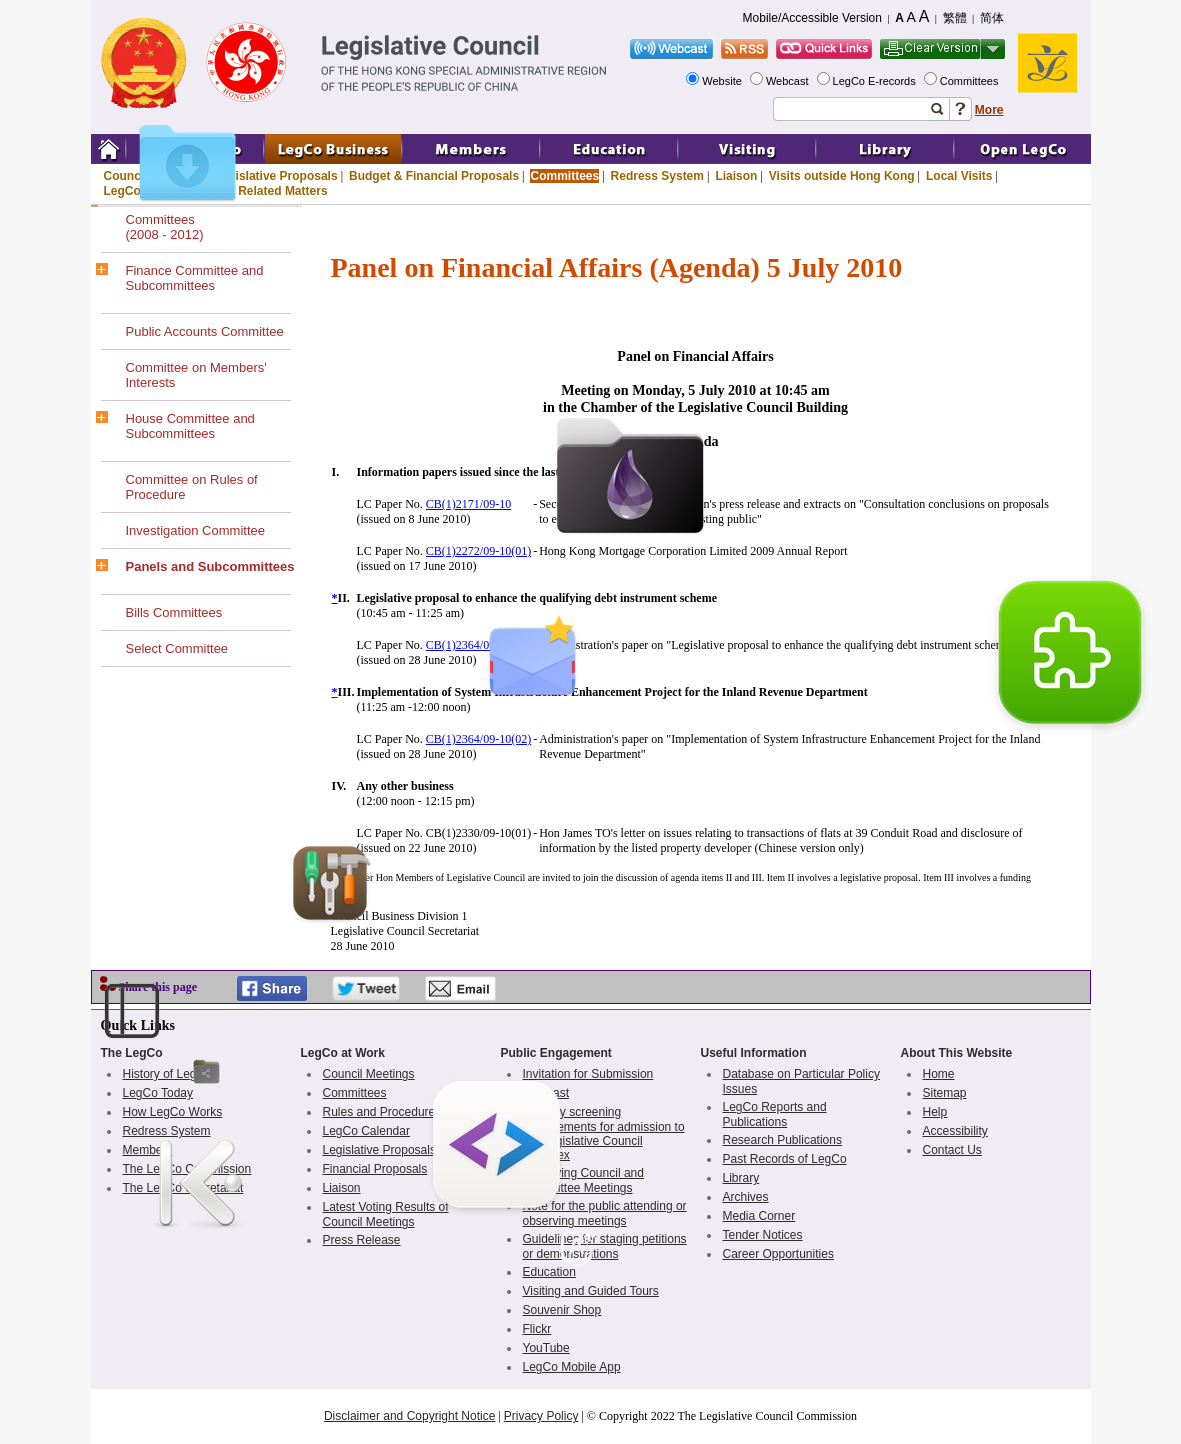 The height and width of the screenshot is (1444, 1181). Describe the element at coordinates (496, 1144) in the screenshot. I see `open smartgit version control client` at that location.